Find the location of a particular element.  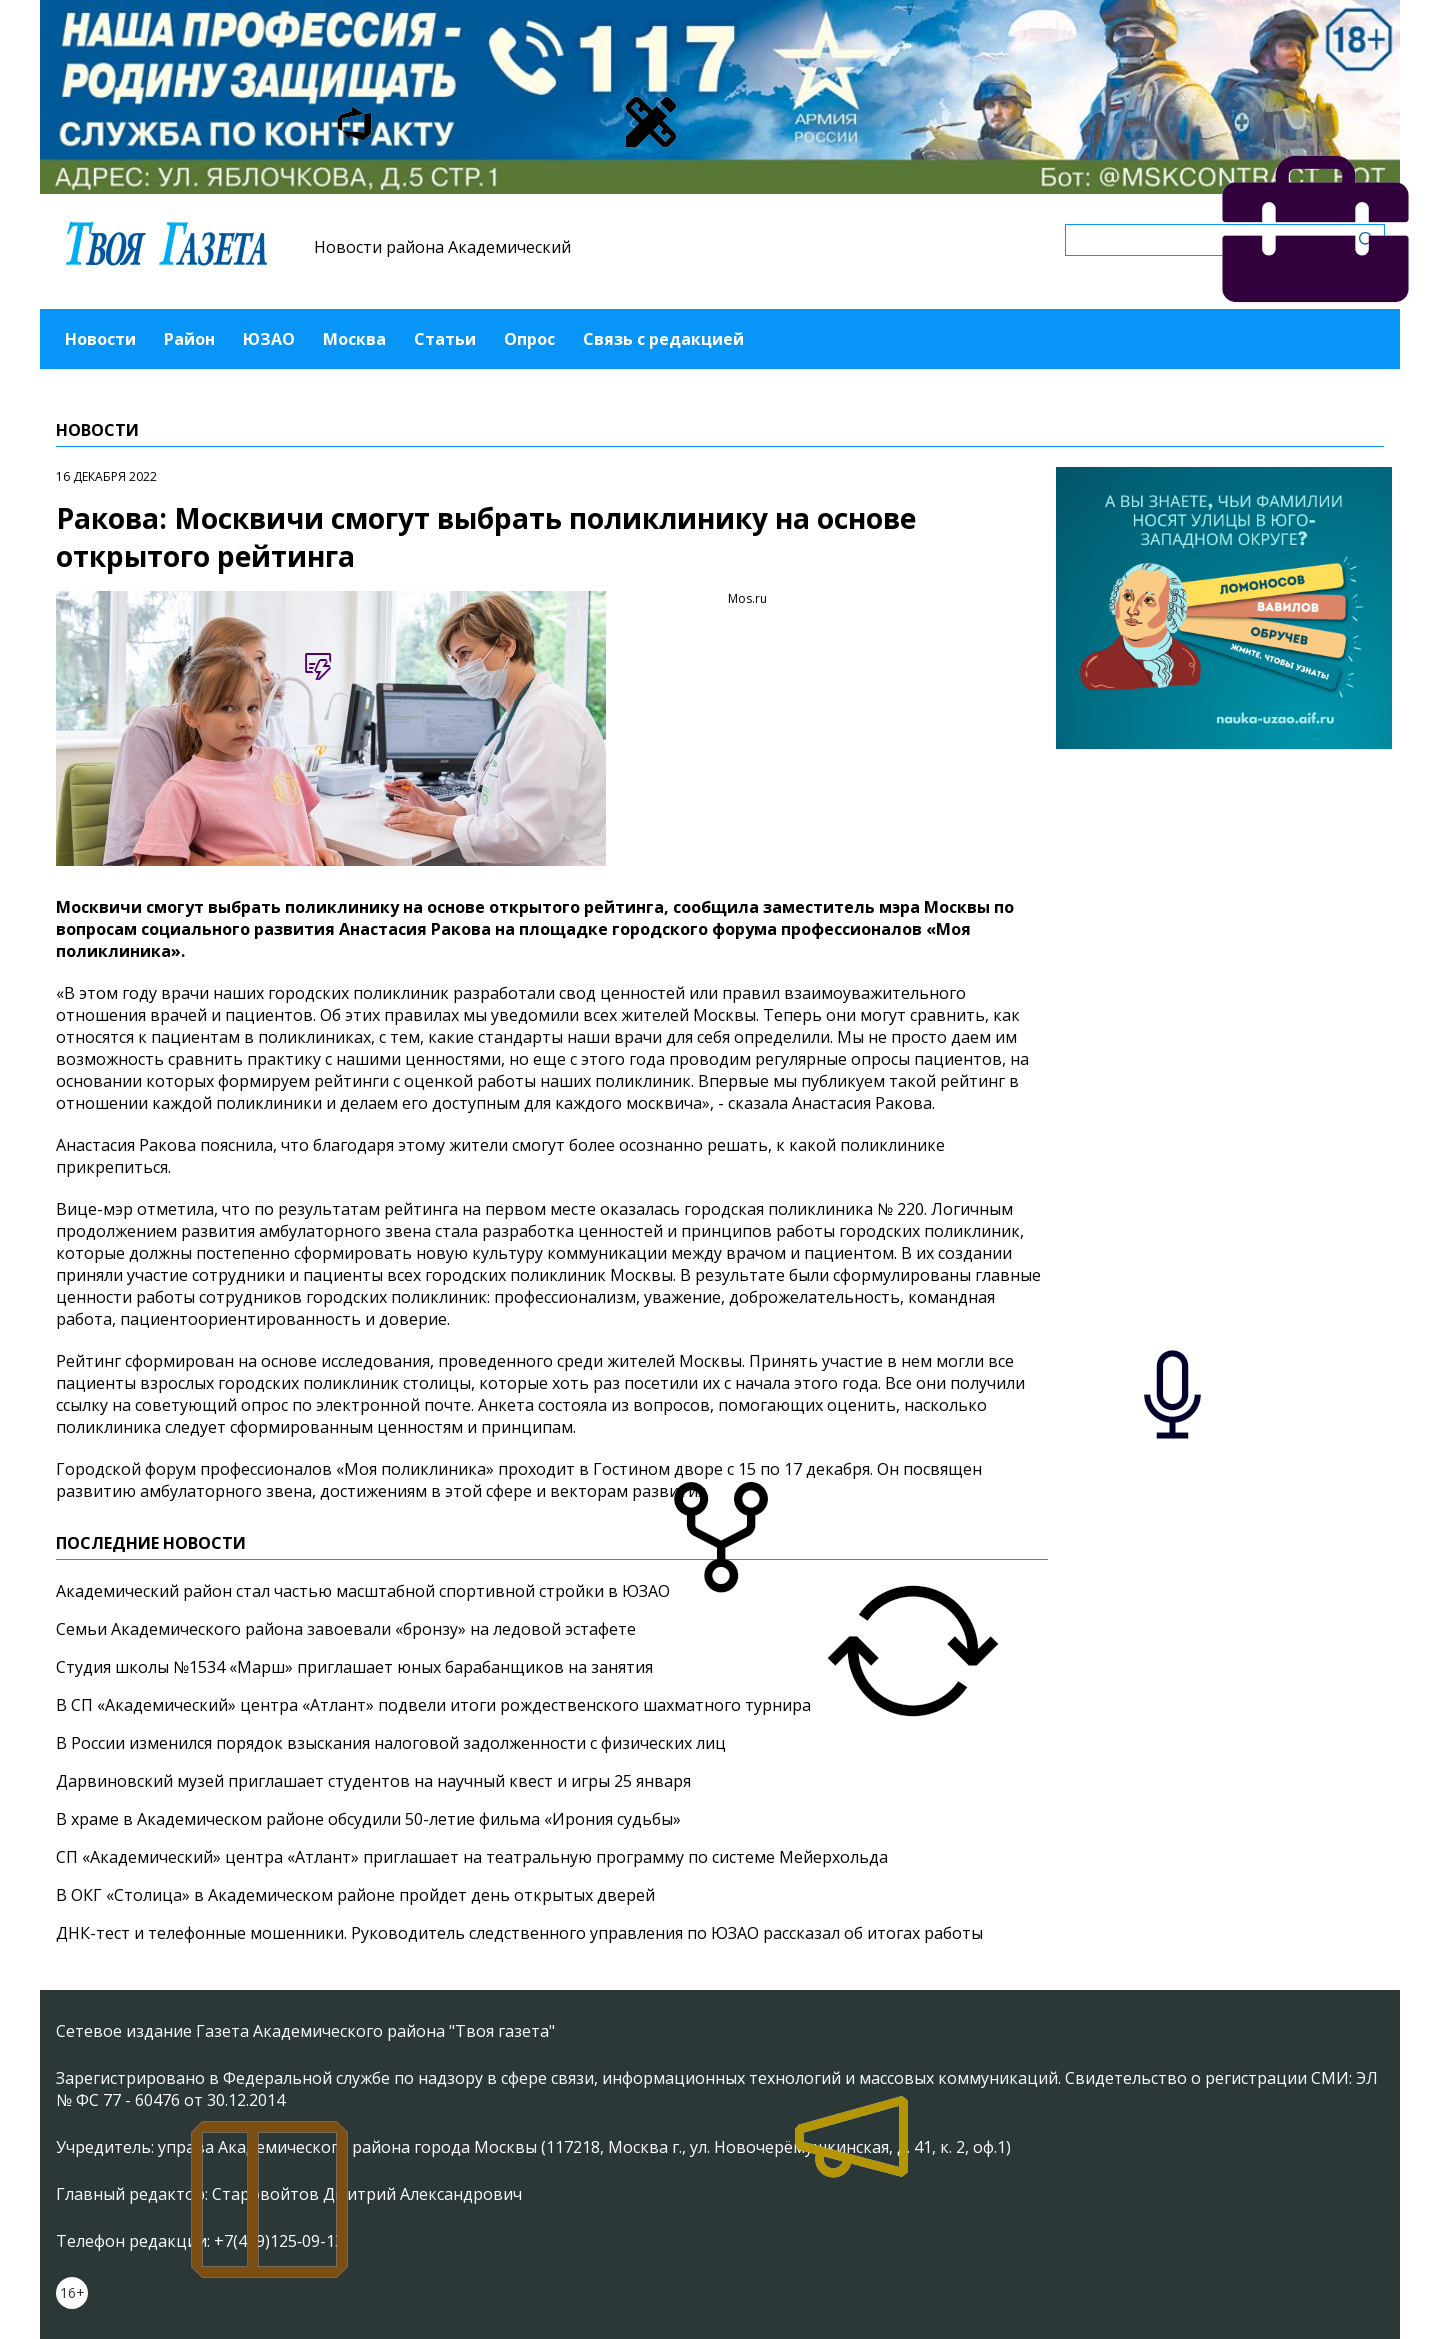

configure github actions workflow is located at coordinates (317, 667).